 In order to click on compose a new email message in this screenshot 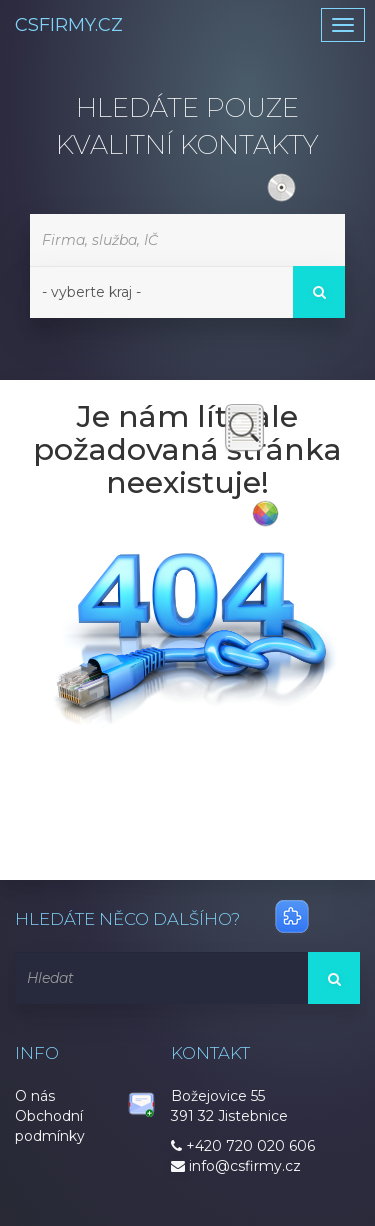, I will do `click(141, 1103)`.